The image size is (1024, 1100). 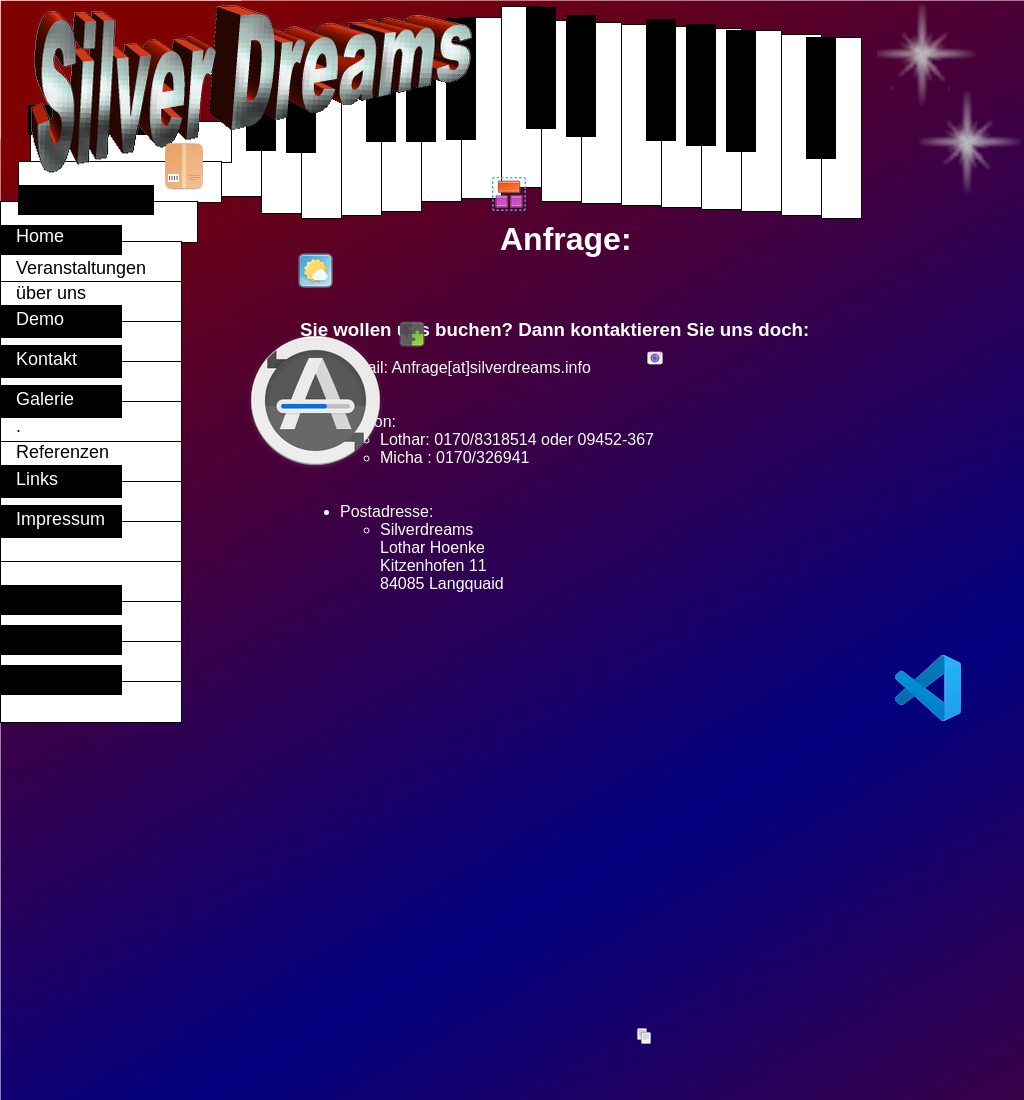 I want to click on copy selected content to clipboard, so click(x=644, y=1036).